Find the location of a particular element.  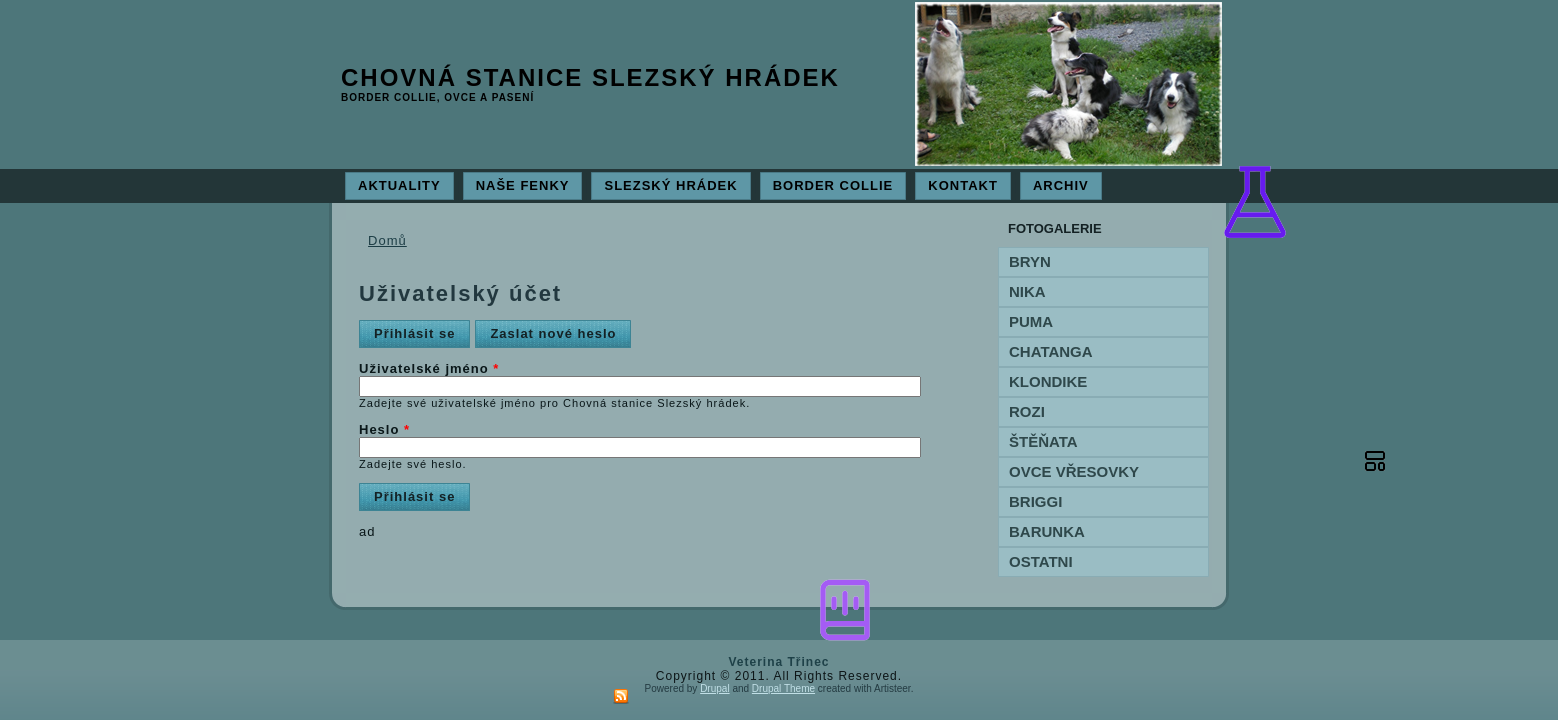

access experimental or beta features is located at coordinates (1255, 202).